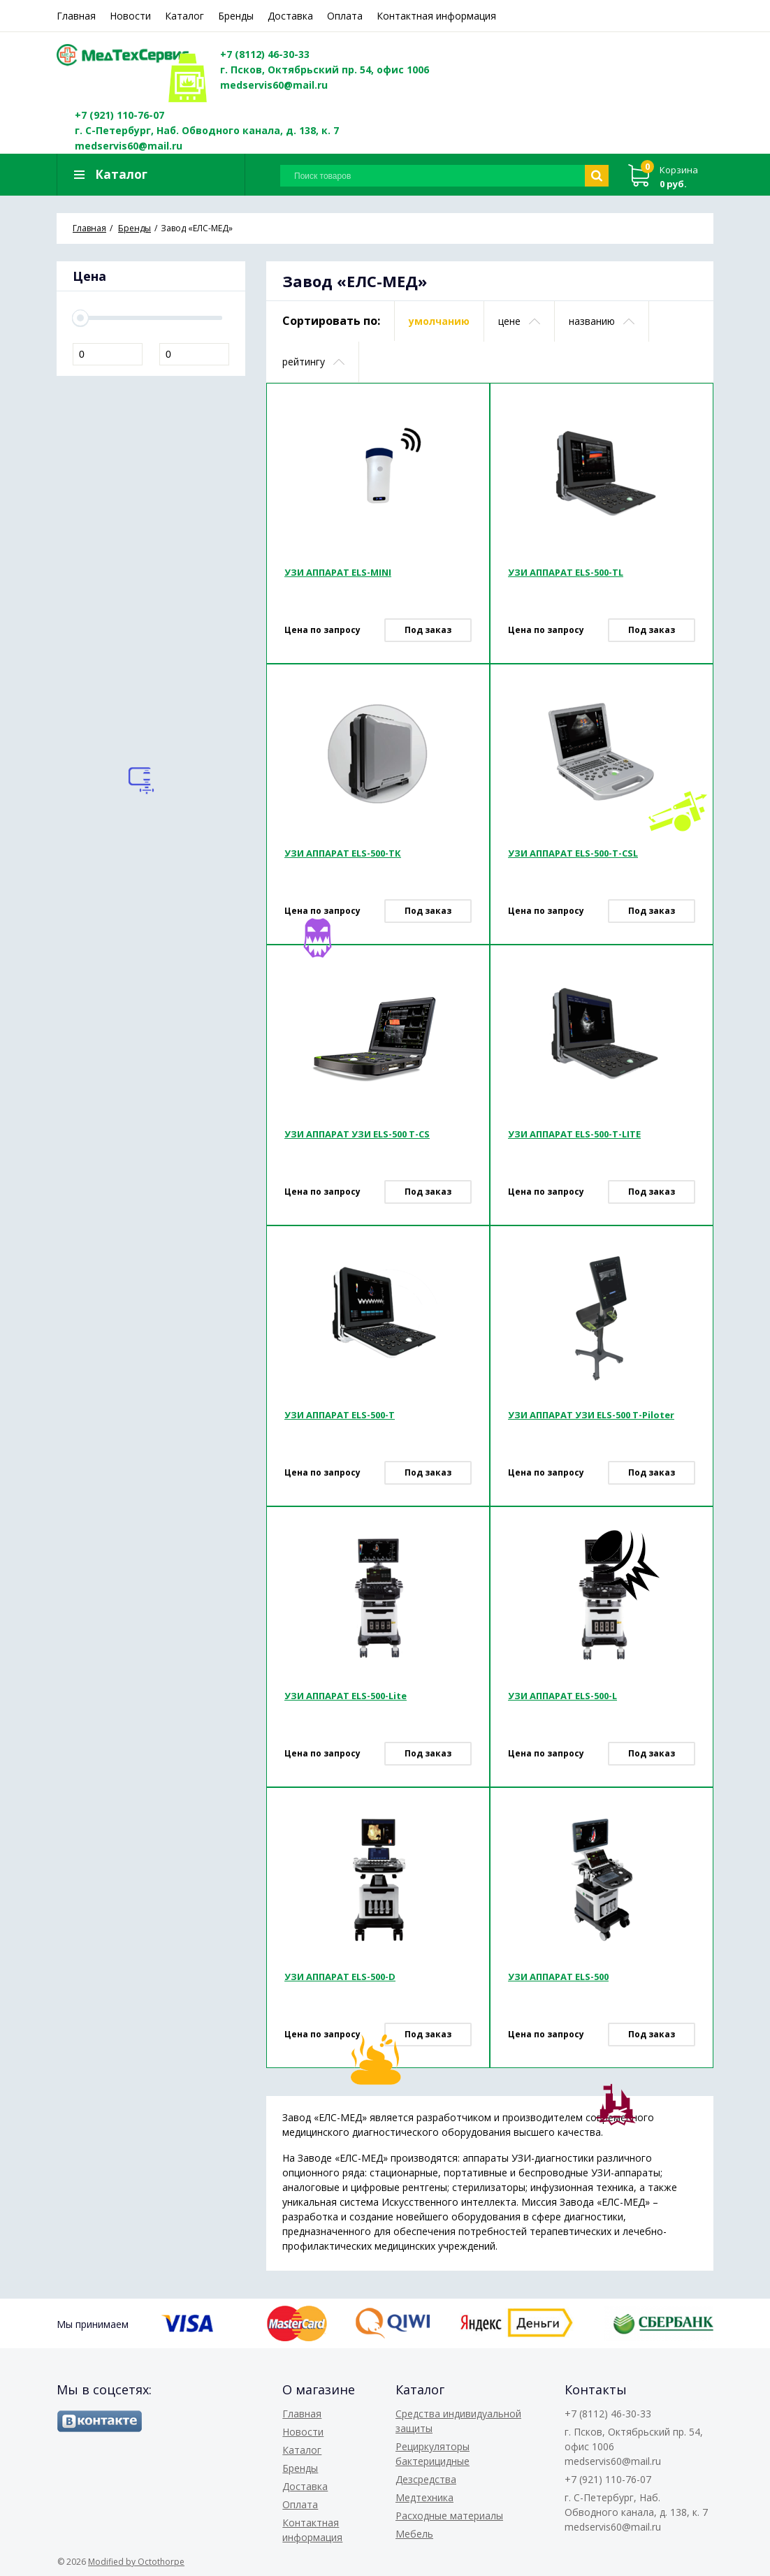  What do you see at coordinates (187, 78) in the screenshot?
I see `access furnace or heating controls` at bounding box center [187, 78].